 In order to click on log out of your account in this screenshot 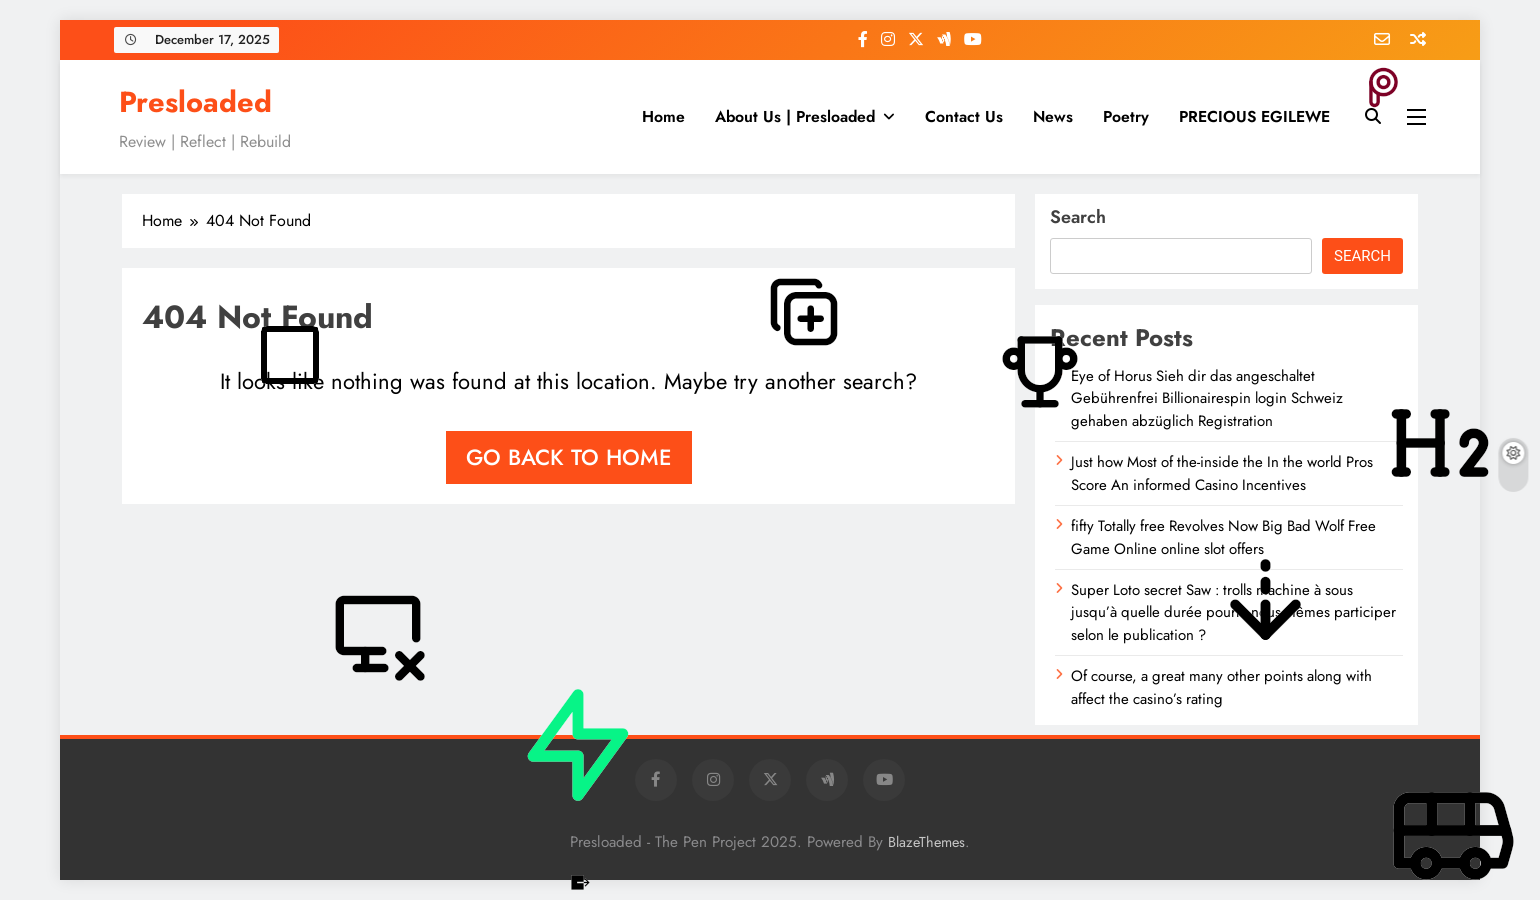, I will do `click(580, 882)`.